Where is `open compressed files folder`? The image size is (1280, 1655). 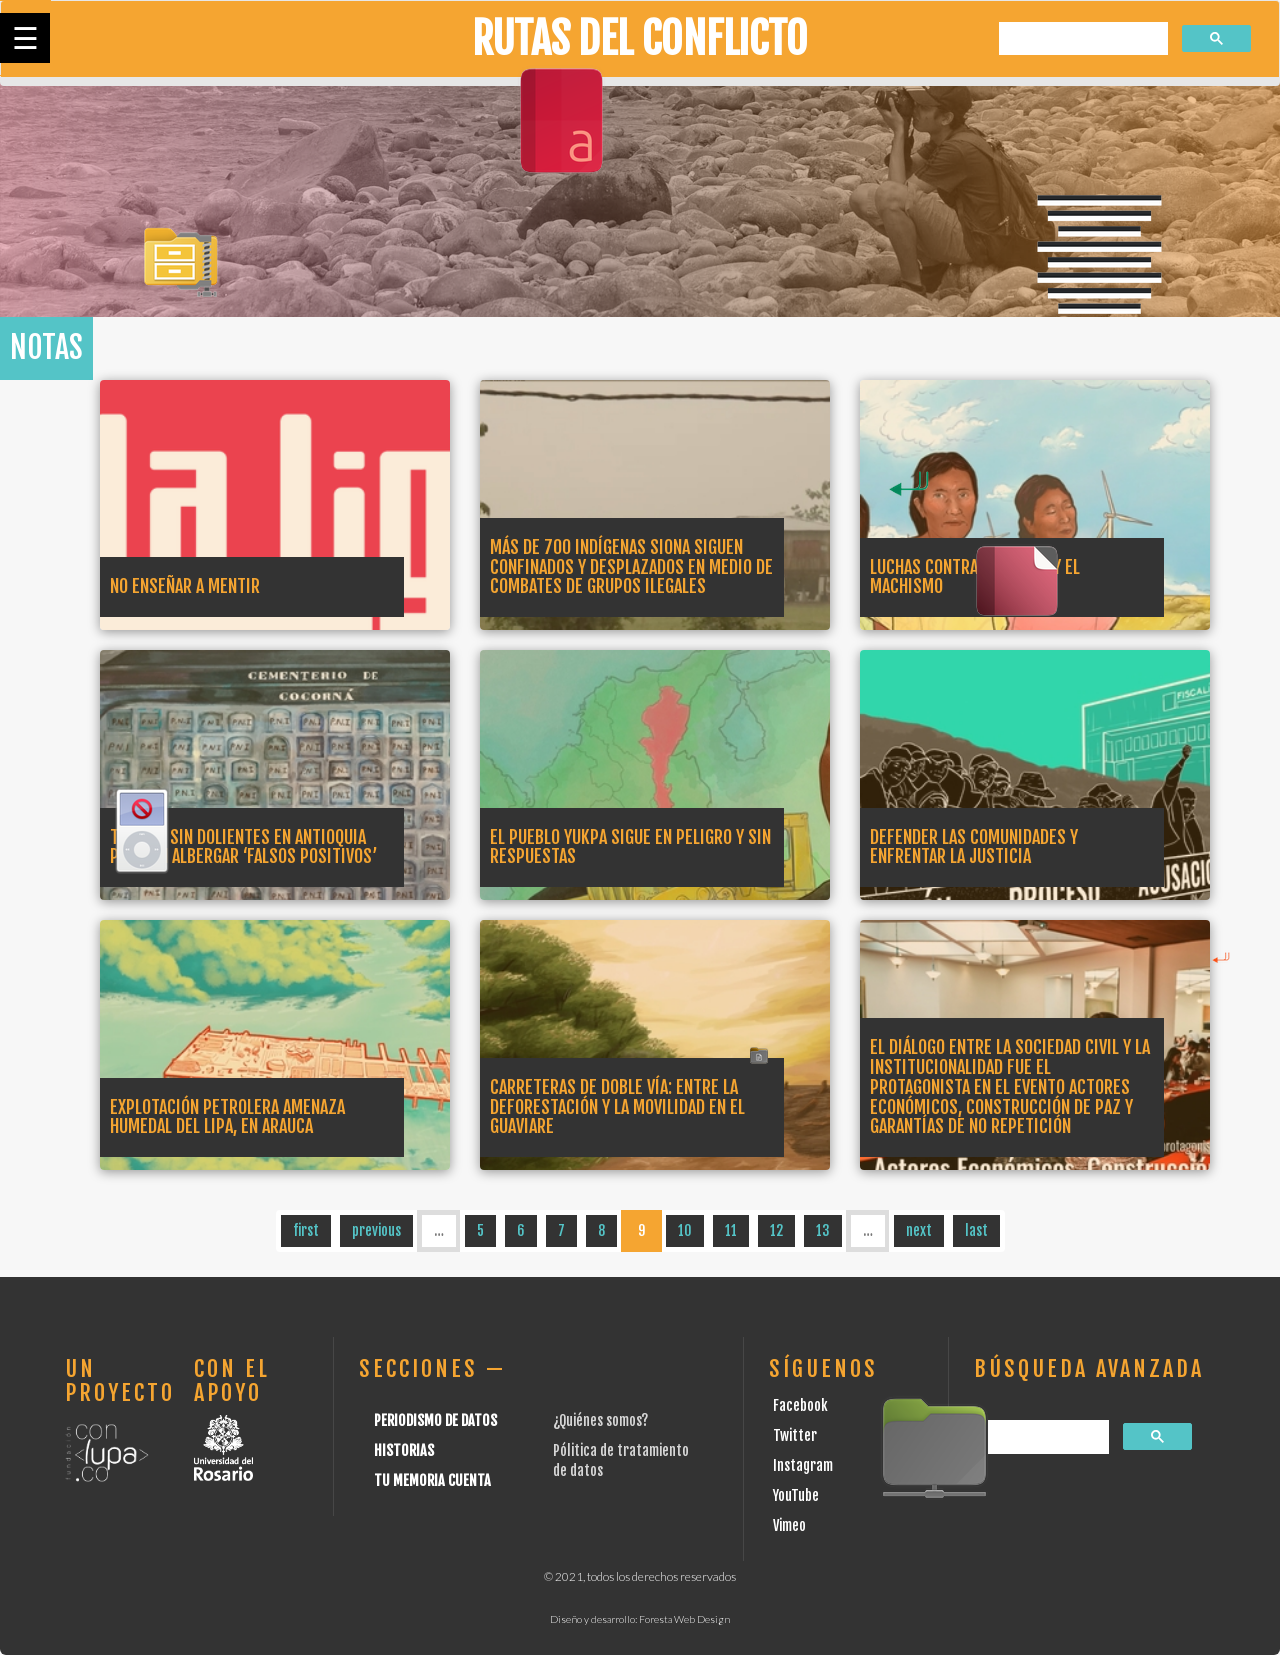 open compressed files folder is located at coordinates (180, 258).